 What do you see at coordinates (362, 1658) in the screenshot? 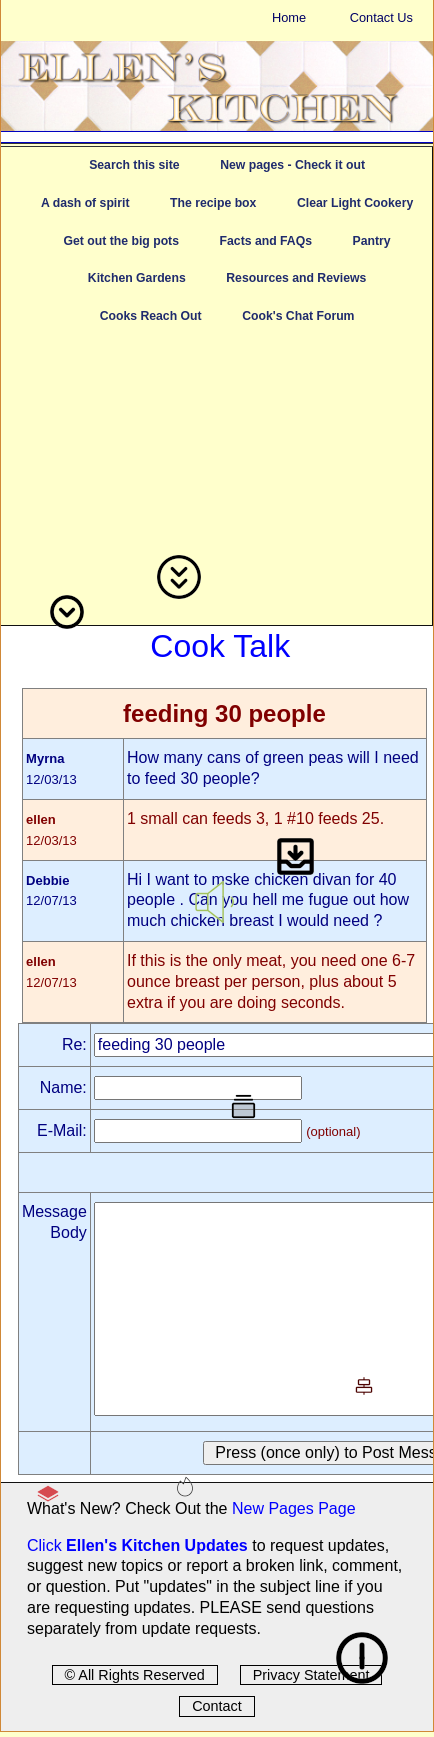
I see `indicates 6 o'clock time` at bounding box center [362, 1658].